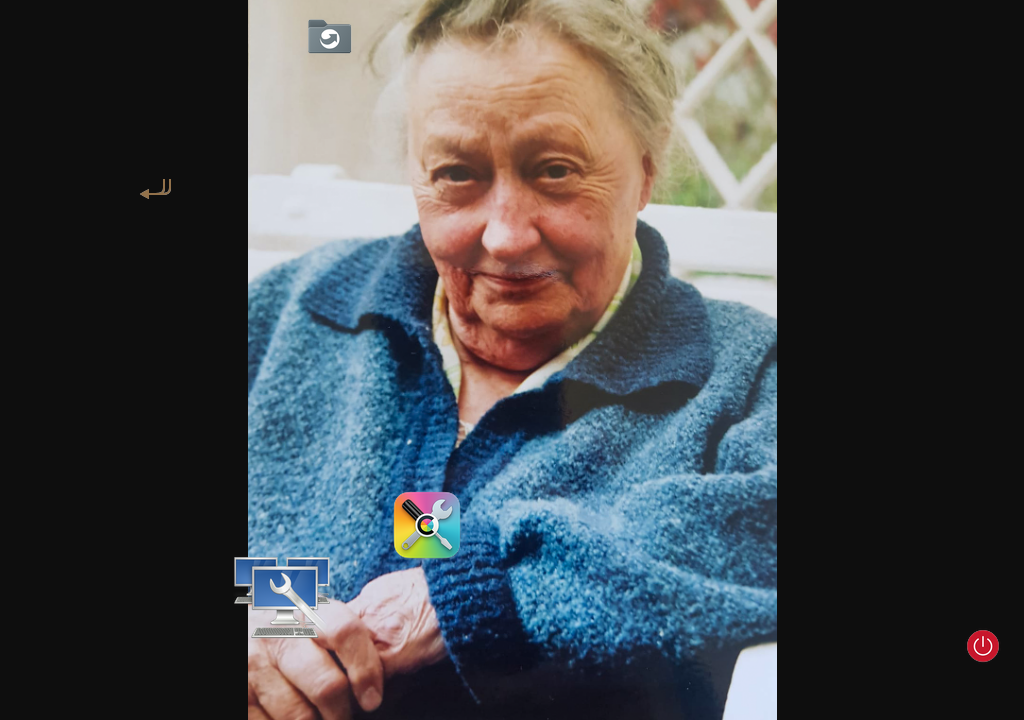 Image resolution: width=1024 pixels, height=720 pixels. I want to click on shut down or power off the system, so click(983, 646).